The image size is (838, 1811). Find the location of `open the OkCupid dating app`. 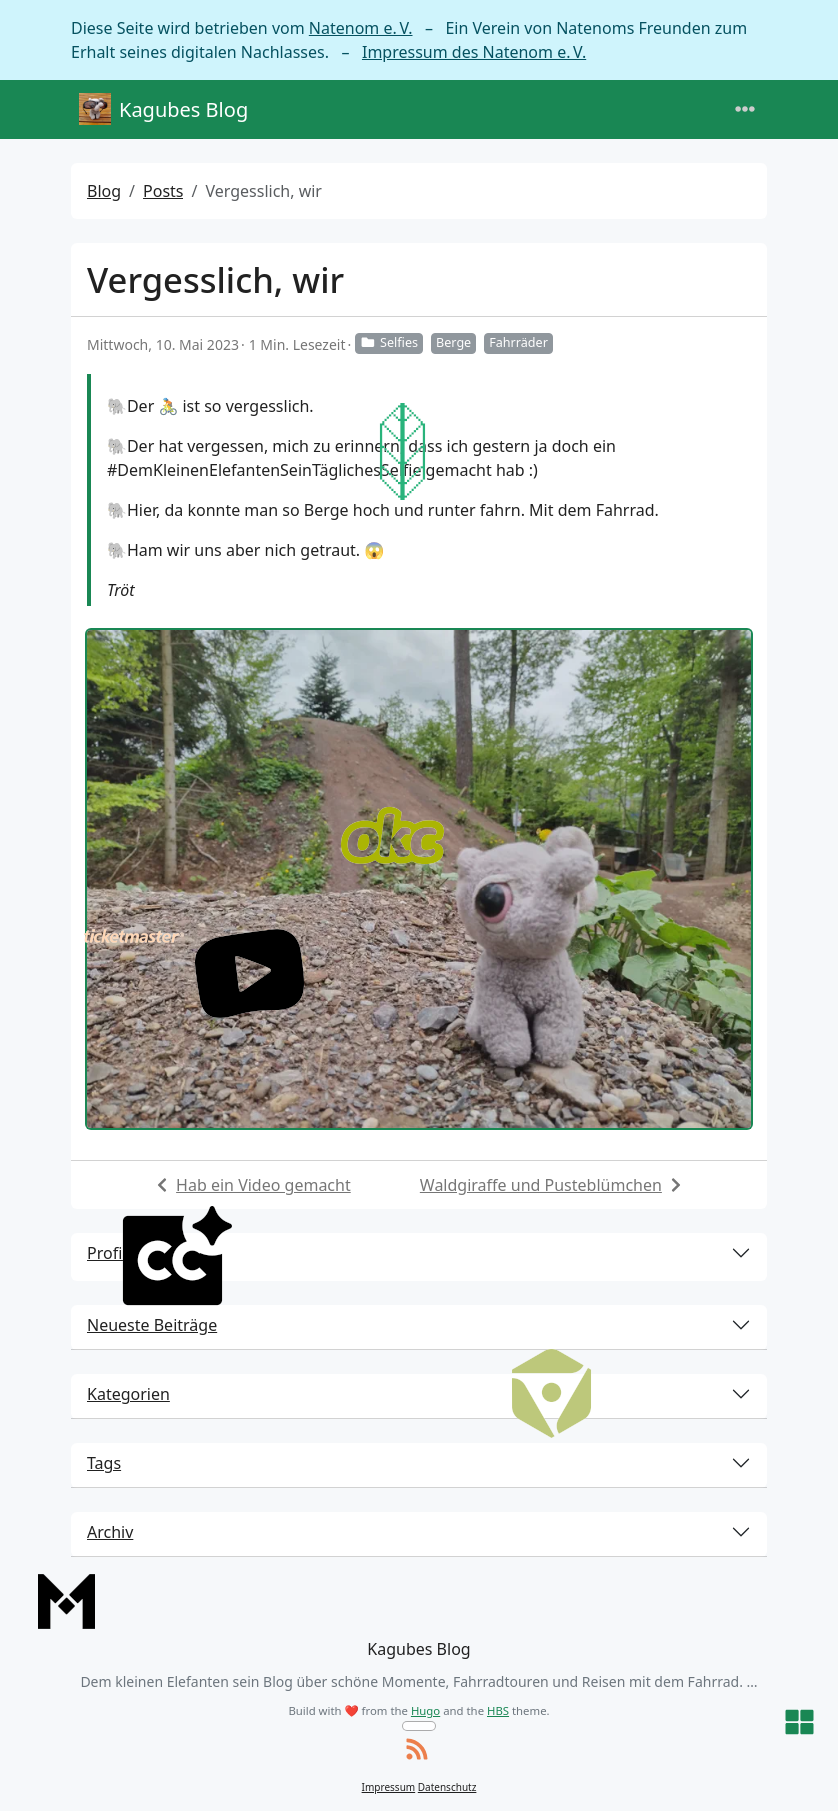

open the OkCupid dating app is located at coordinates (392, 835).